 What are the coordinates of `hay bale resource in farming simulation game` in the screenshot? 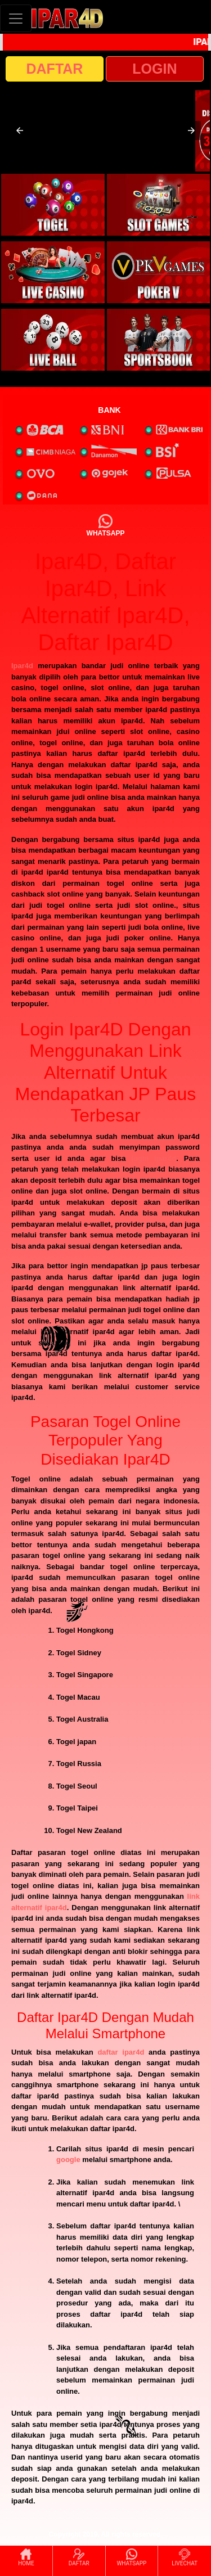 It's located at (56, 1339).